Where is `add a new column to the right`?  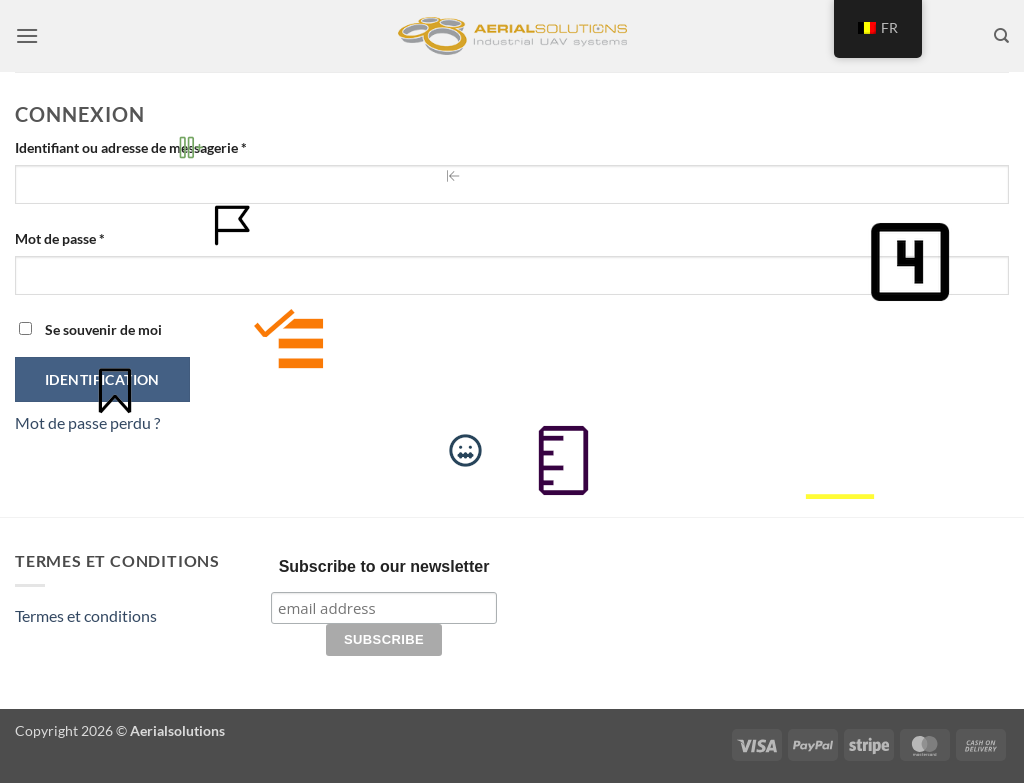 add a new column to the right is located at coordinates (189, 147).